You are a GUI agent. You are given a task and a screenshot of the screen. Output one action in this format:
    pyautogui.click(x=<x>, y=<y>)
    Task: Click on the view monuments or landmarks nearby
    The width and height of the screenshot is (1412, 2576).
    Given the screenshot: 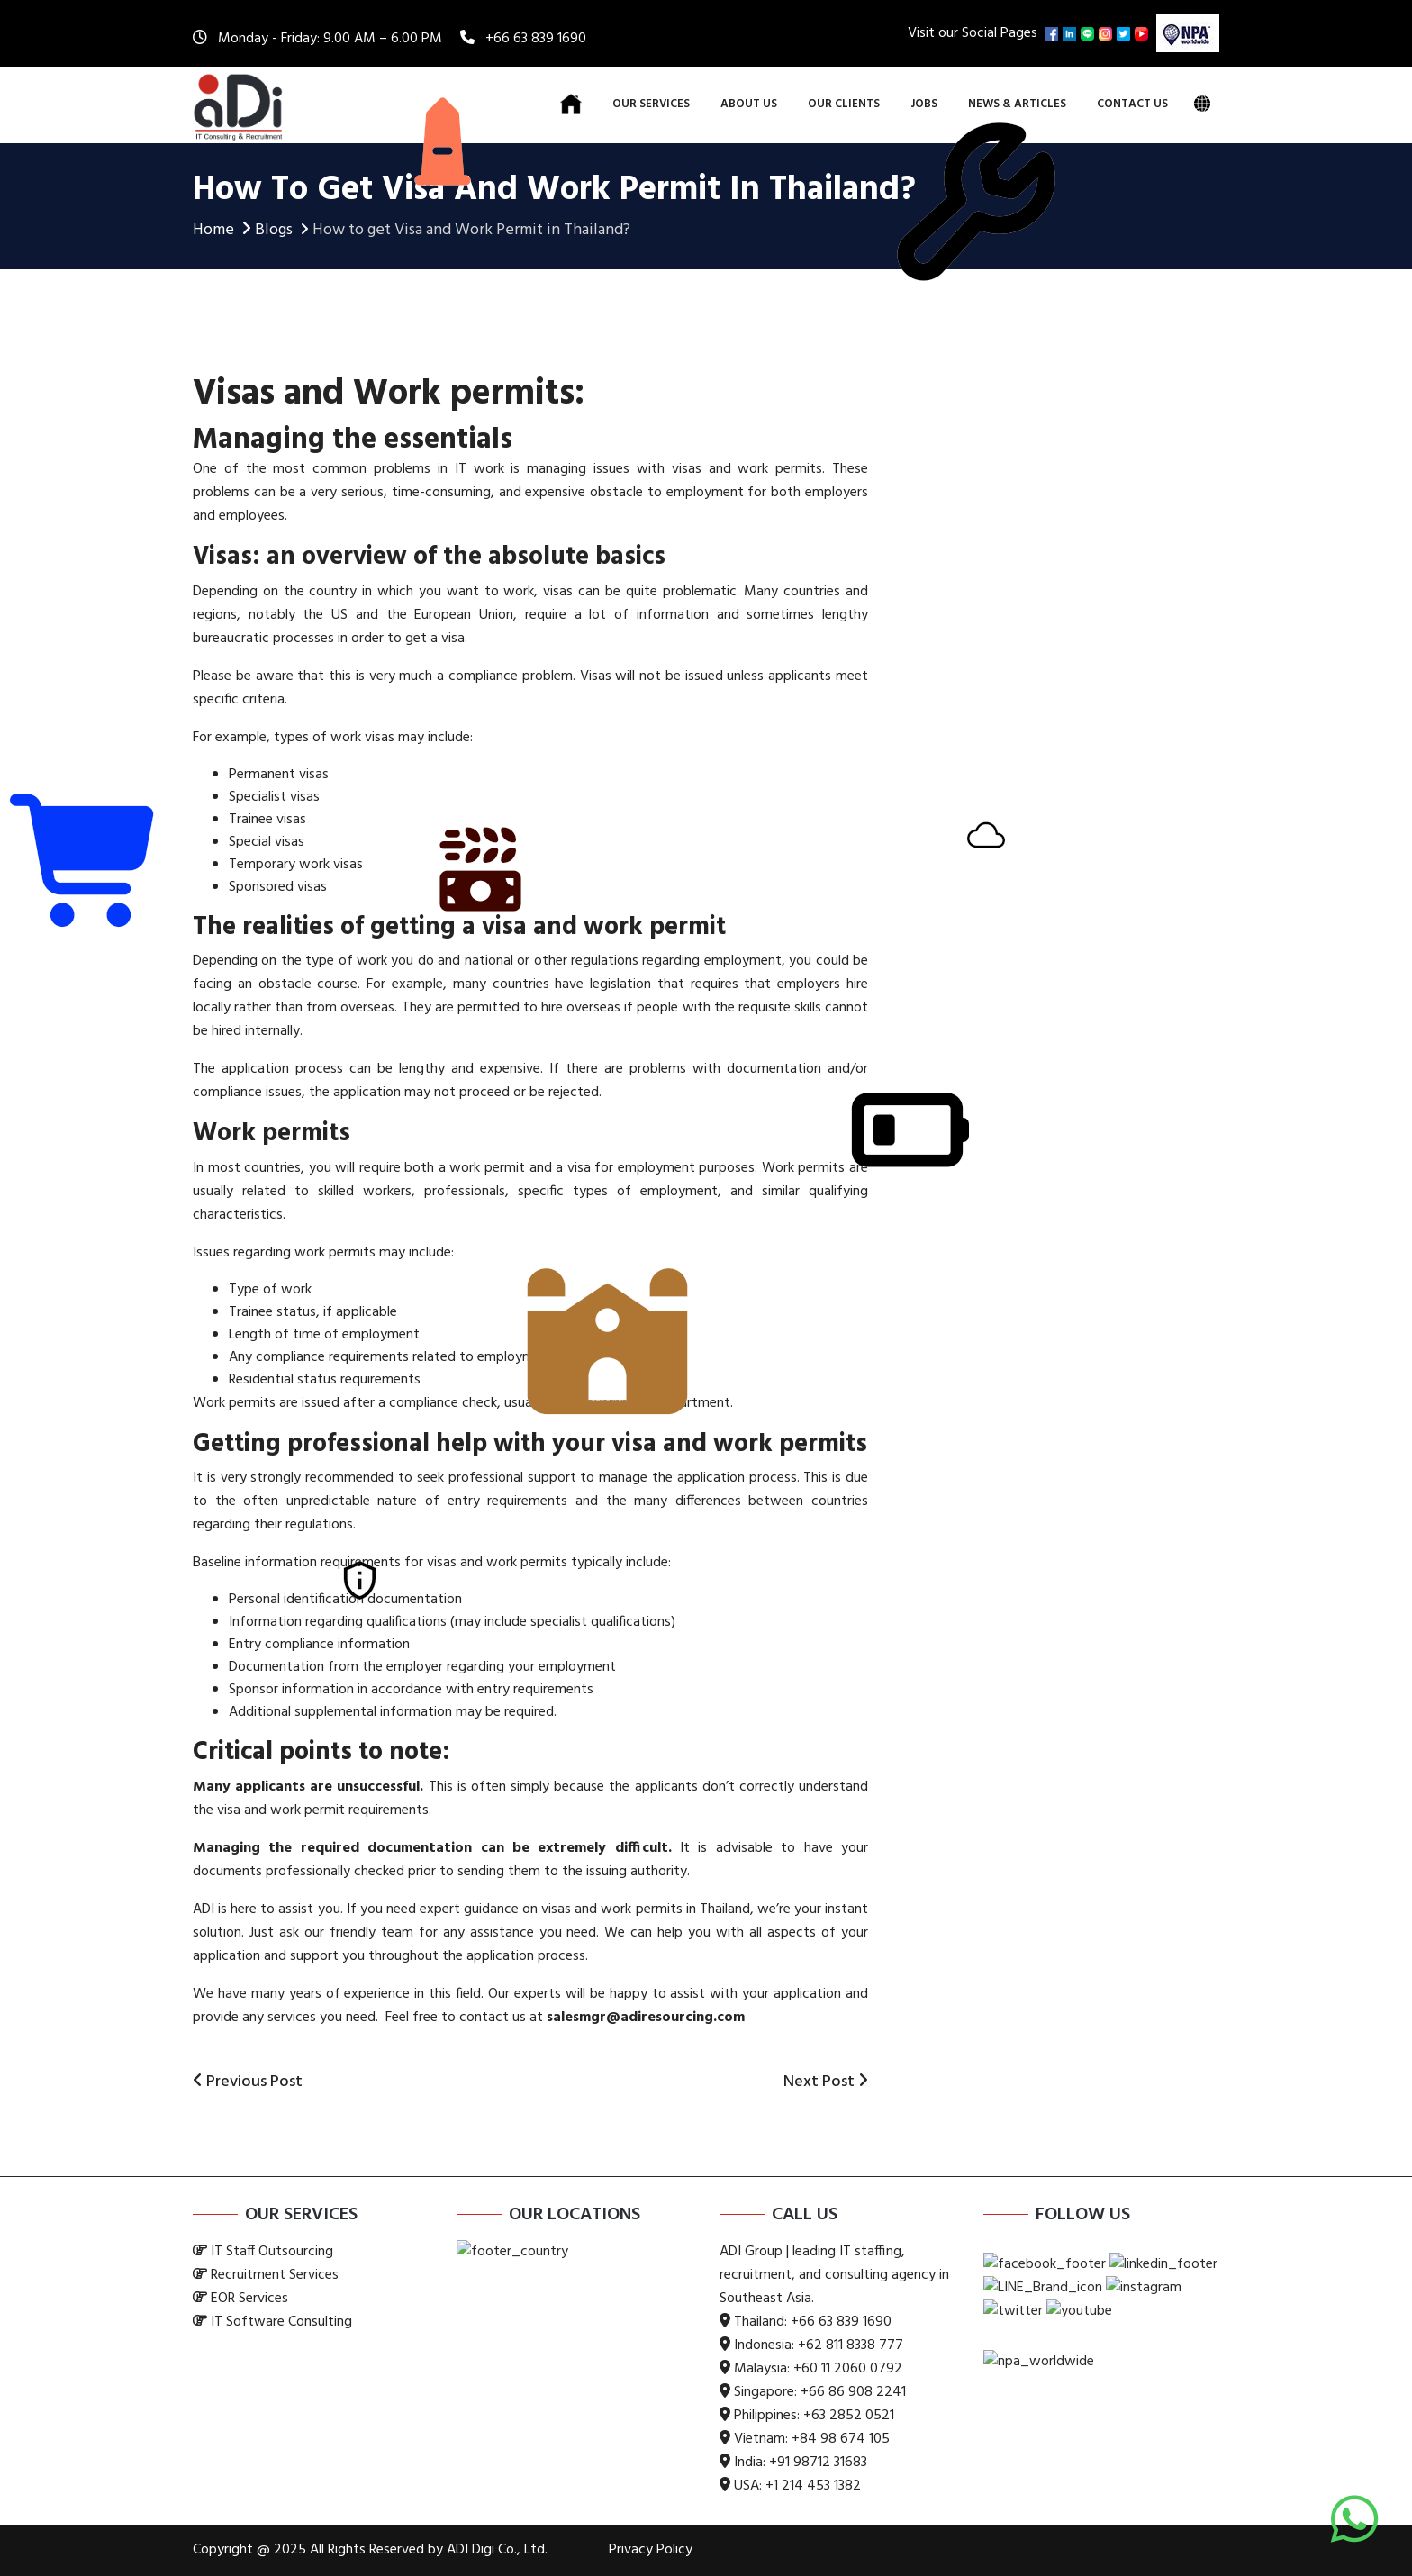 What is the action you would take?
    pyautogui.click(x=442, y=144)
    